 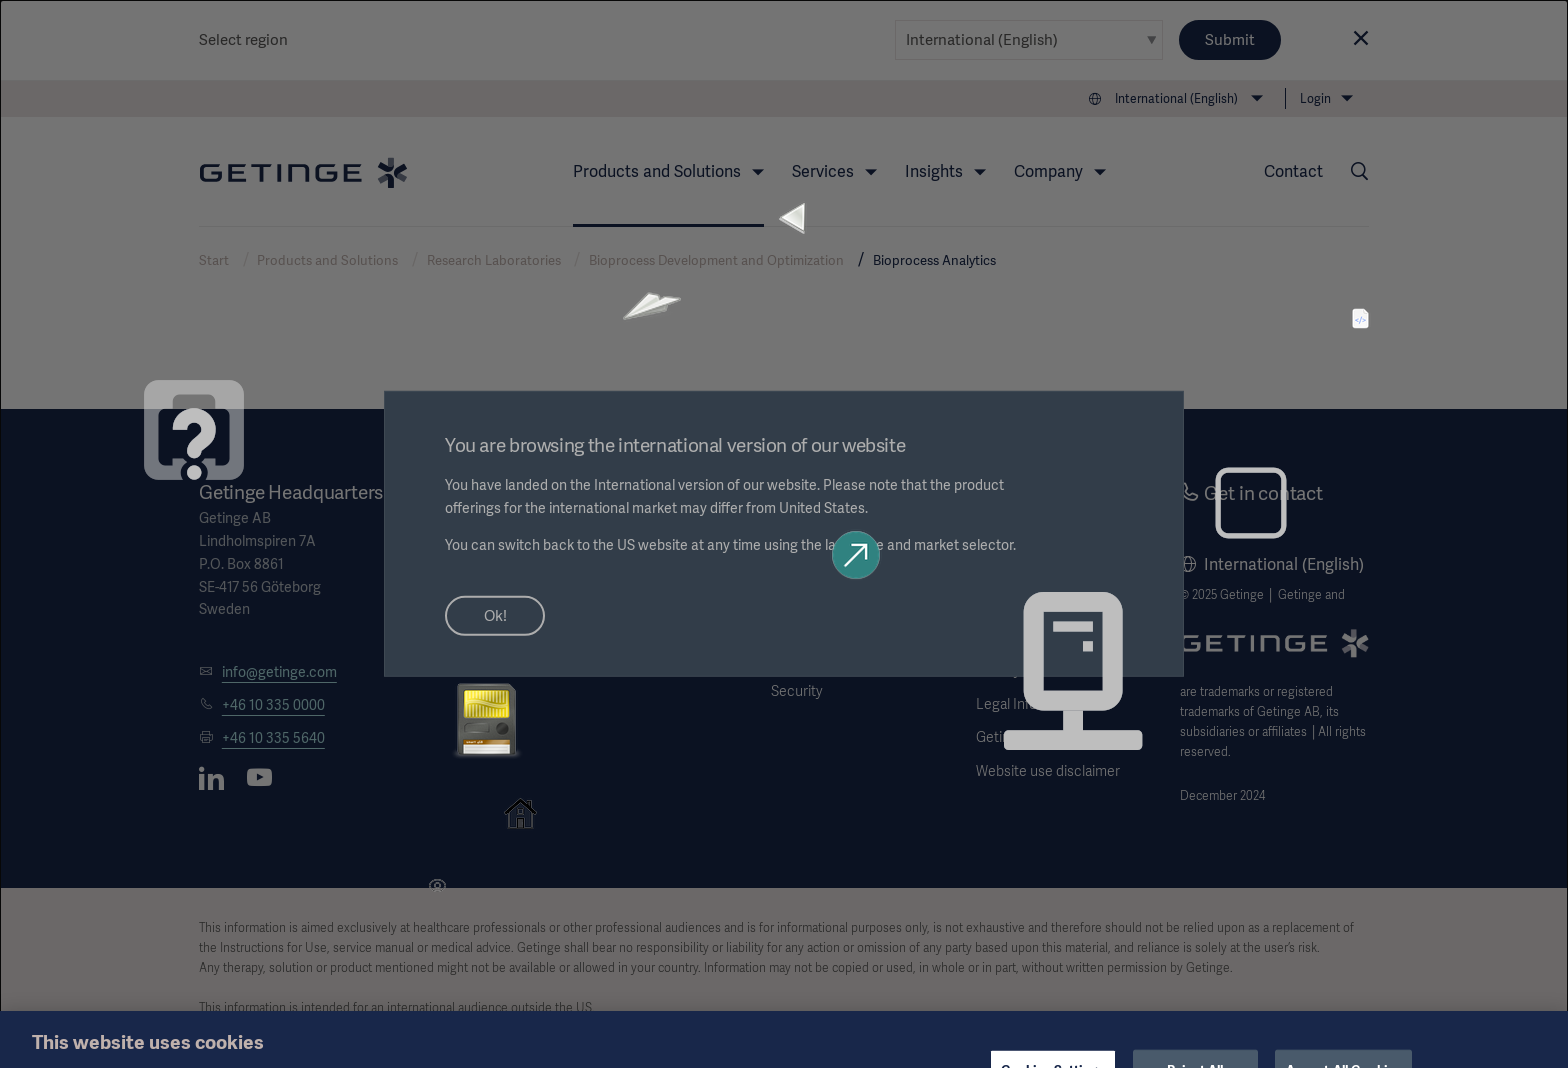 What do you see at coordinates (1251, 503) in the screenshot?
I see `unchecked checkbox state` at bounding box center [1251, 503].